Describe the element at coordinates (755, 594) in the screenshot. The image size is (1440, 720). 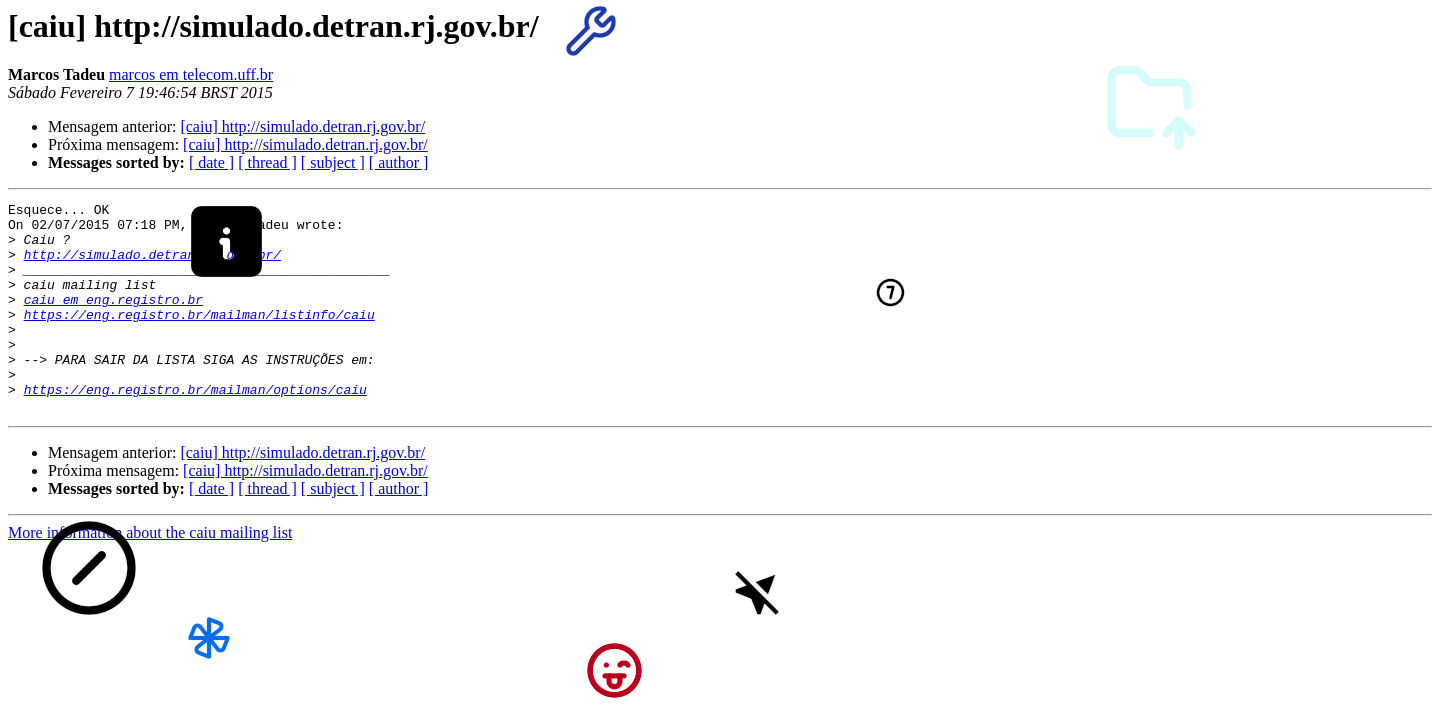
I see `location sharing is disabled` at that location.